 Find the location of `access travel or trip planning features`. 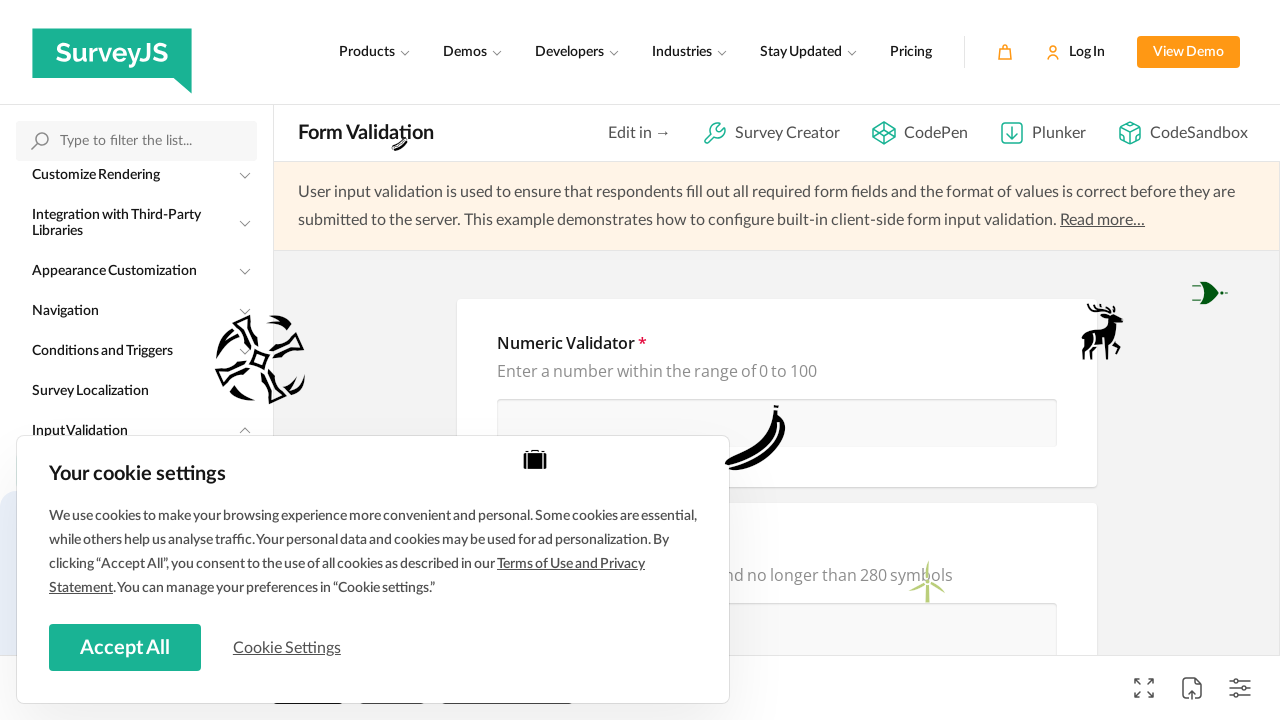

access travel or trip planning features is located at coordinates (535, 460).